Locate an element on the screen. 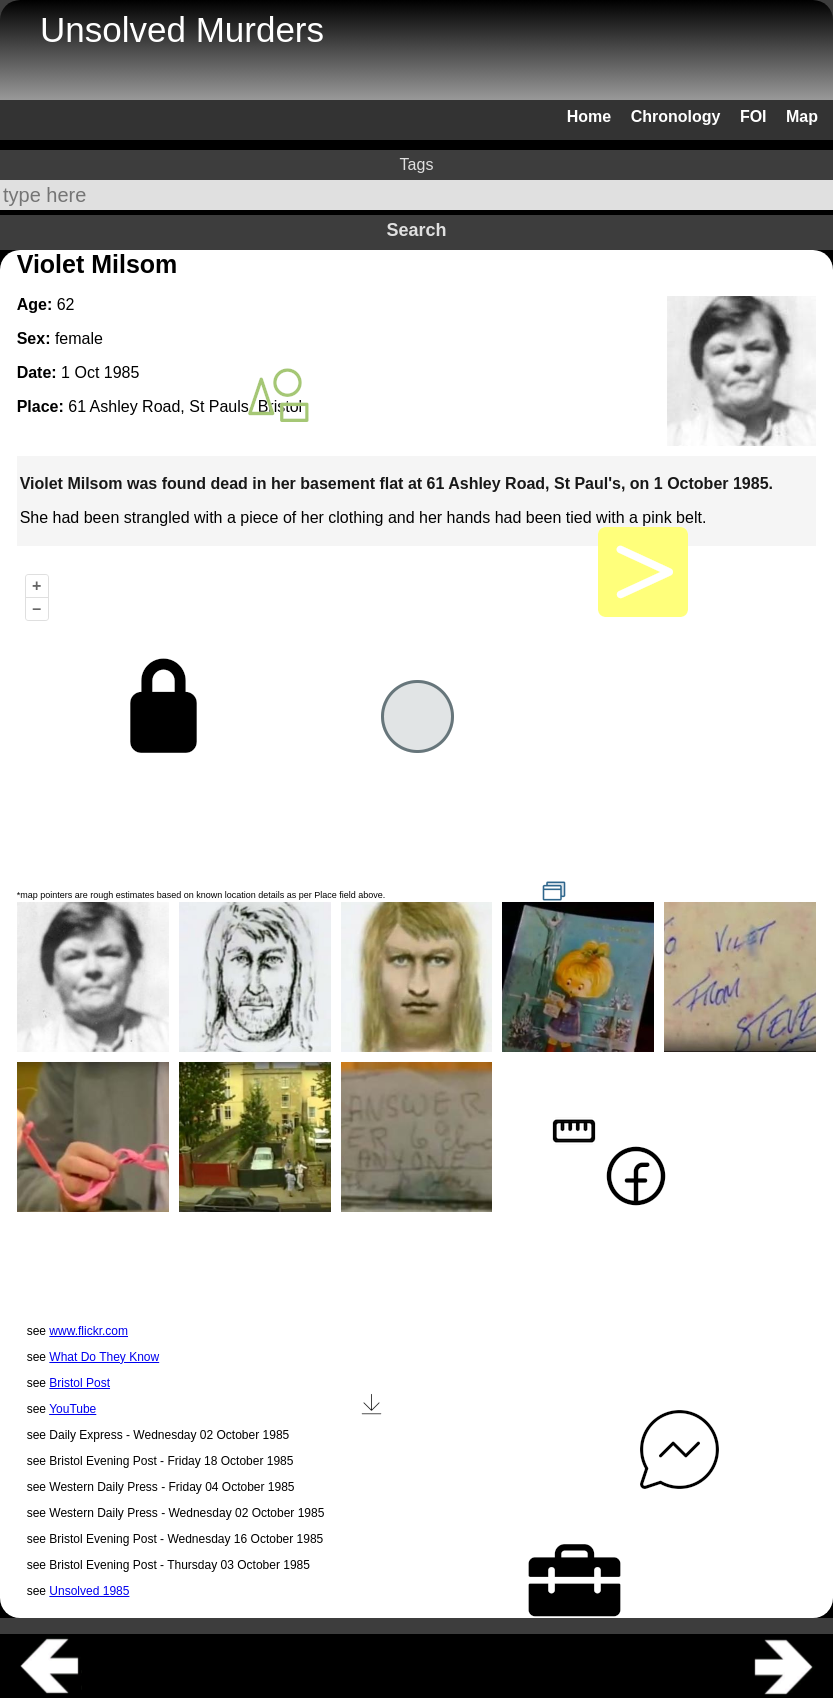 The image size is (833, 1698). measure dimensions or distance is located at coordinates (574, 1131).